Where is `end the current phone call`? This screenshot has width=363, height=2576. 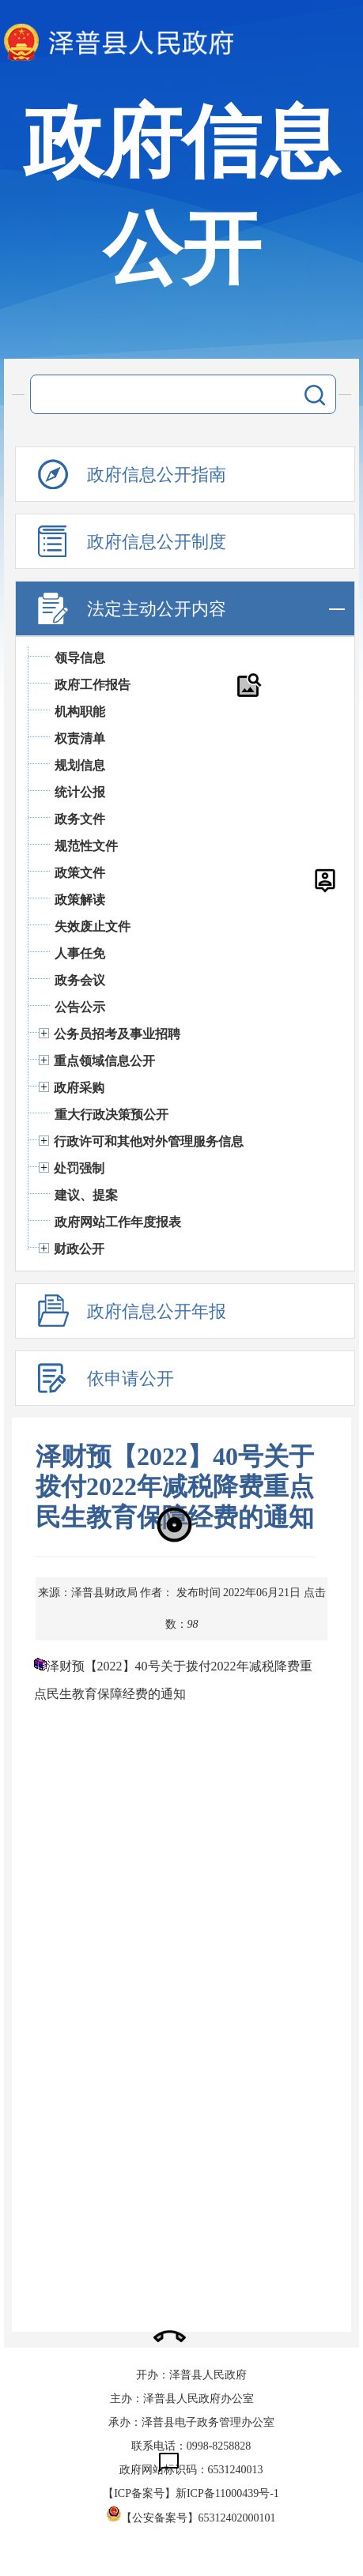 end the current phone call is located at coordinates (169, 2337).